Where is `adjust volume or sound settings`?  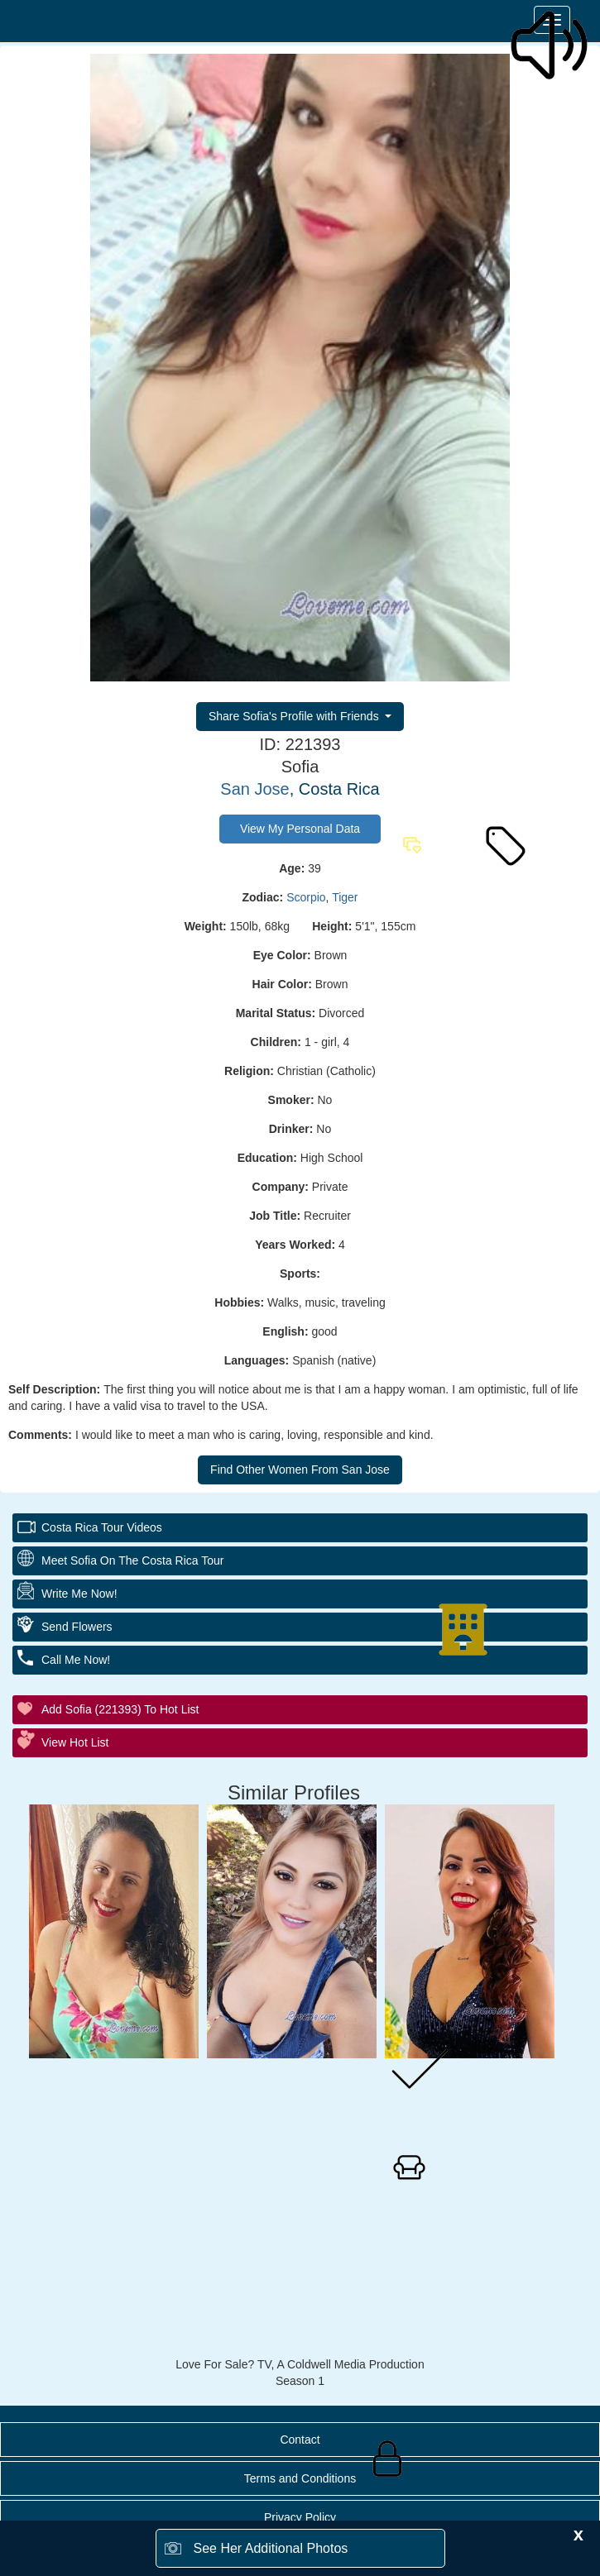
adjust volume or sound settings is located at coordinates (549, 45).